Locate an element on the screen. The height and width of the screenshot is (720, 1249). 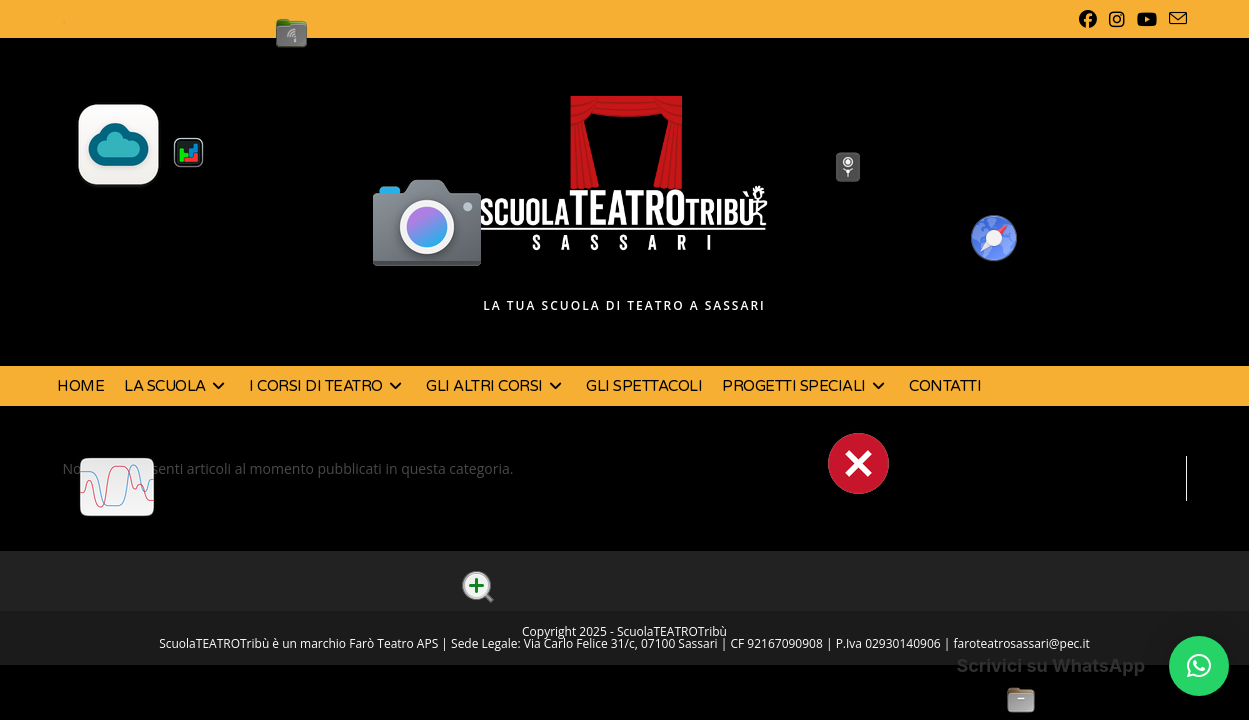
open insync cloud sync folder is located at coordinates (291, 32).